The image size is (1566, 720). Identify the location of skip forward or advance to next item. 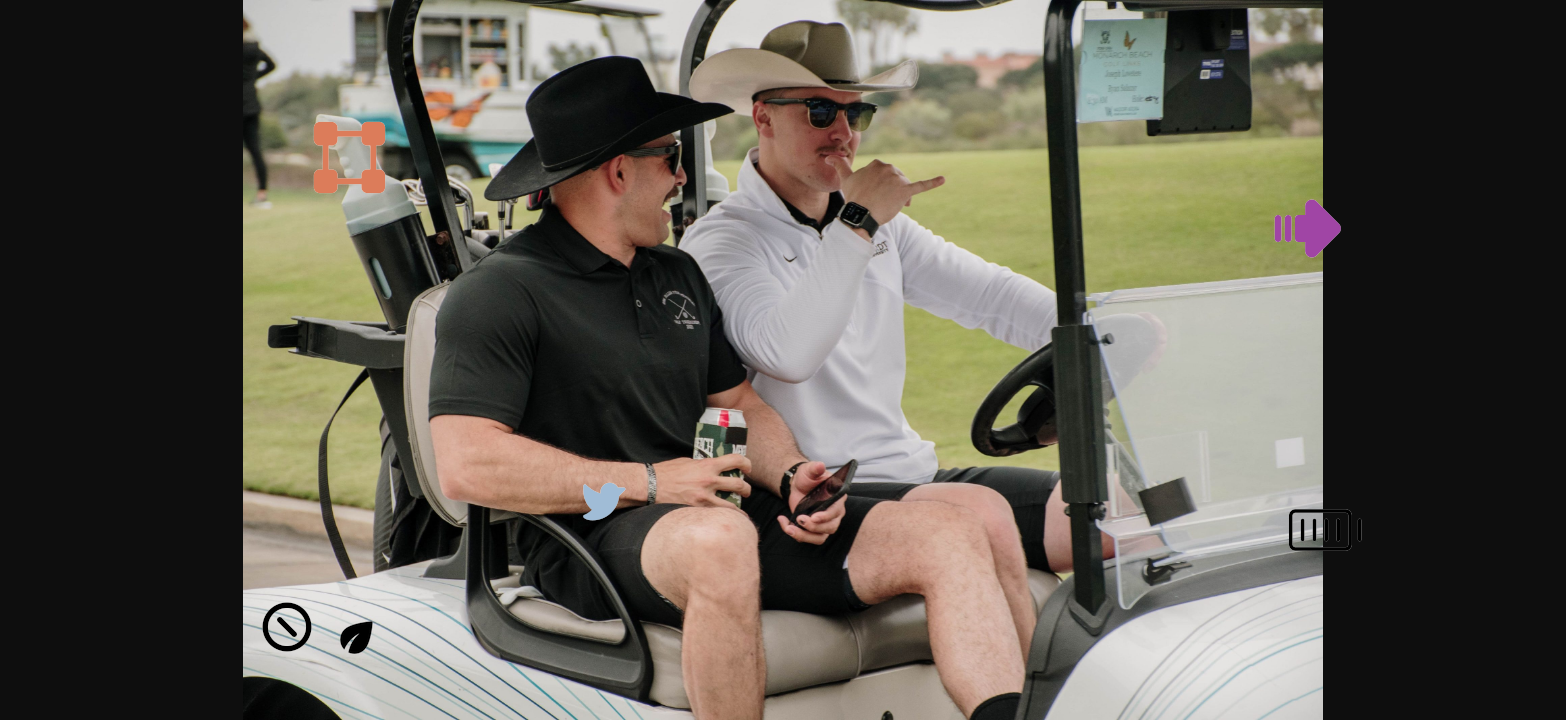
(1308, 228).